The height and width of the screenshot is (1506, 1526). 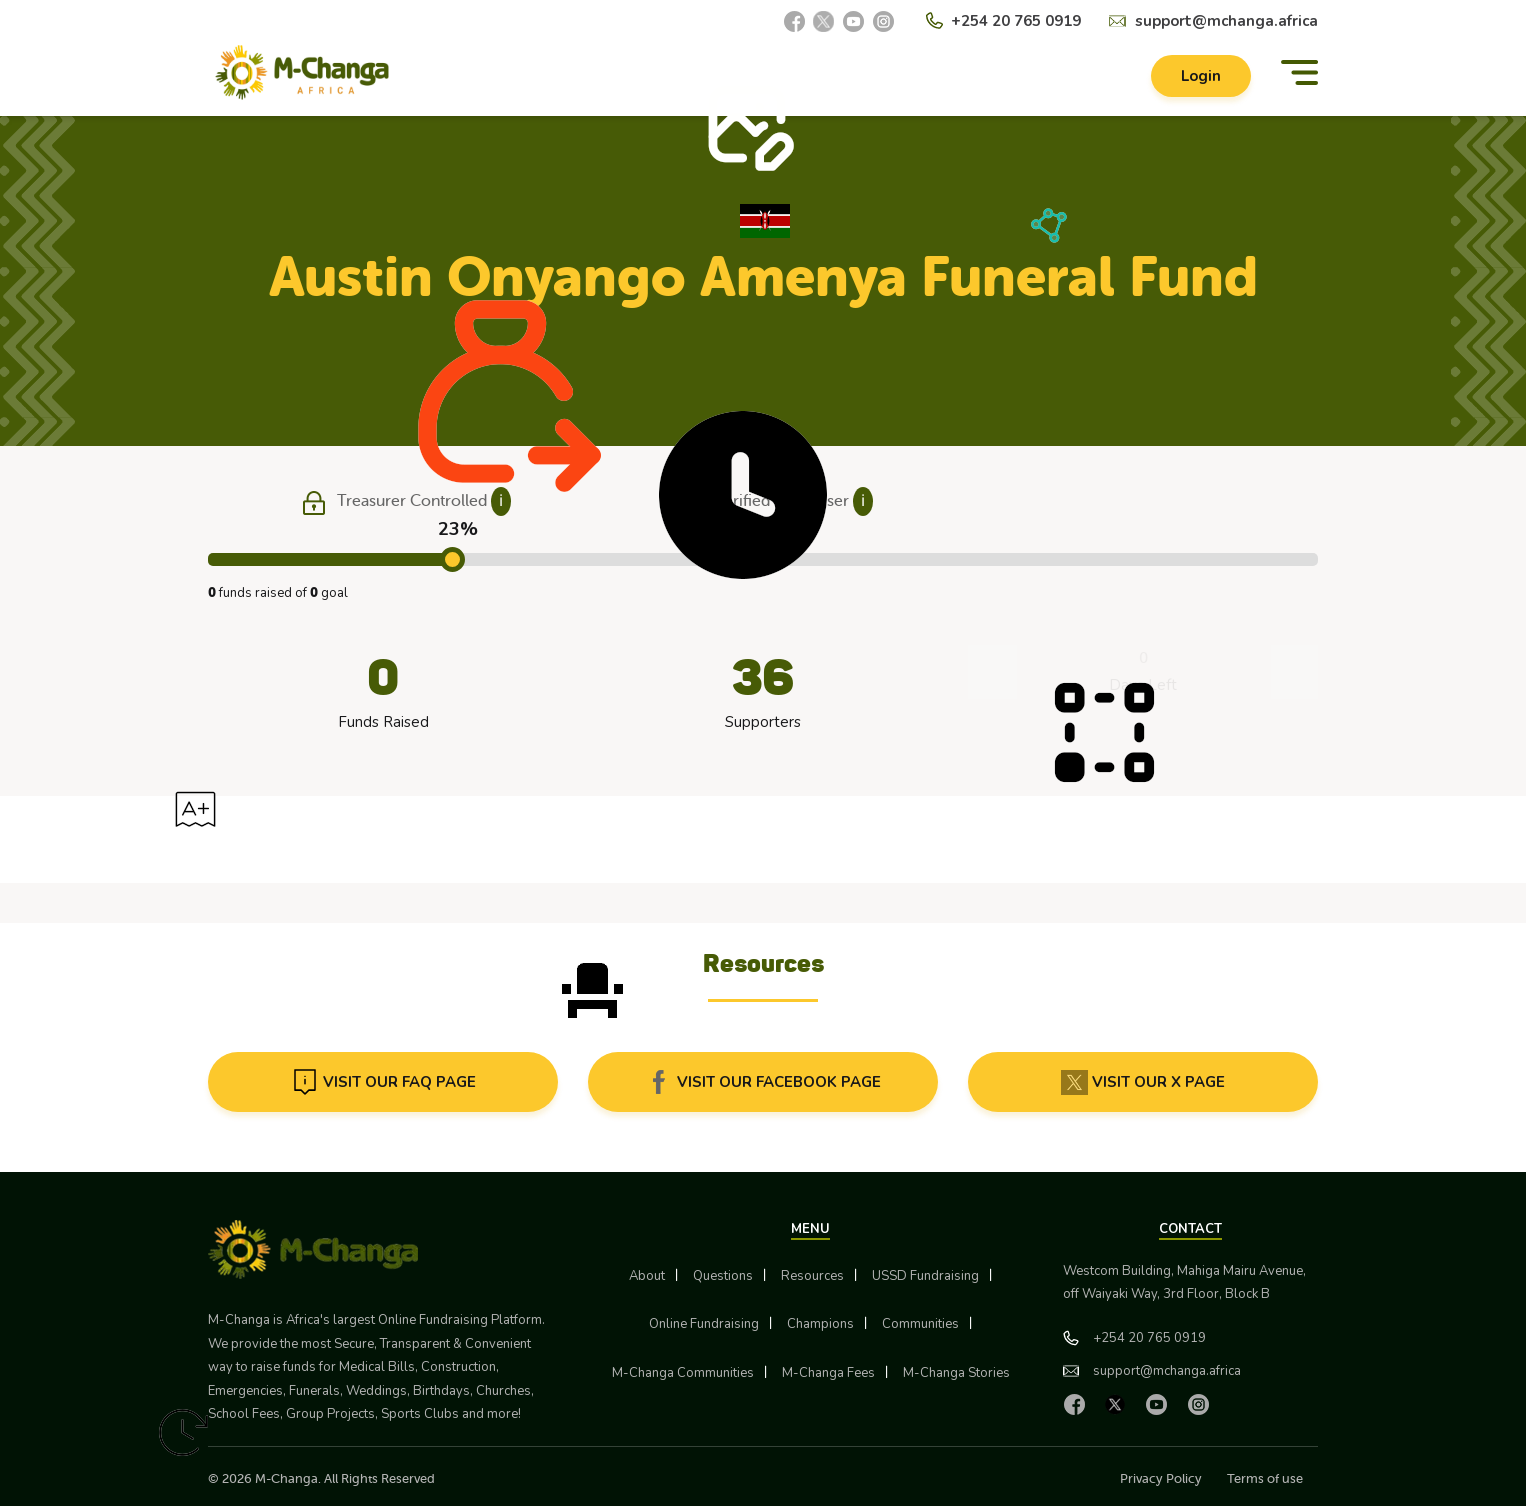 I want to click on transfer funds to another account, so click(x=500, y=391).